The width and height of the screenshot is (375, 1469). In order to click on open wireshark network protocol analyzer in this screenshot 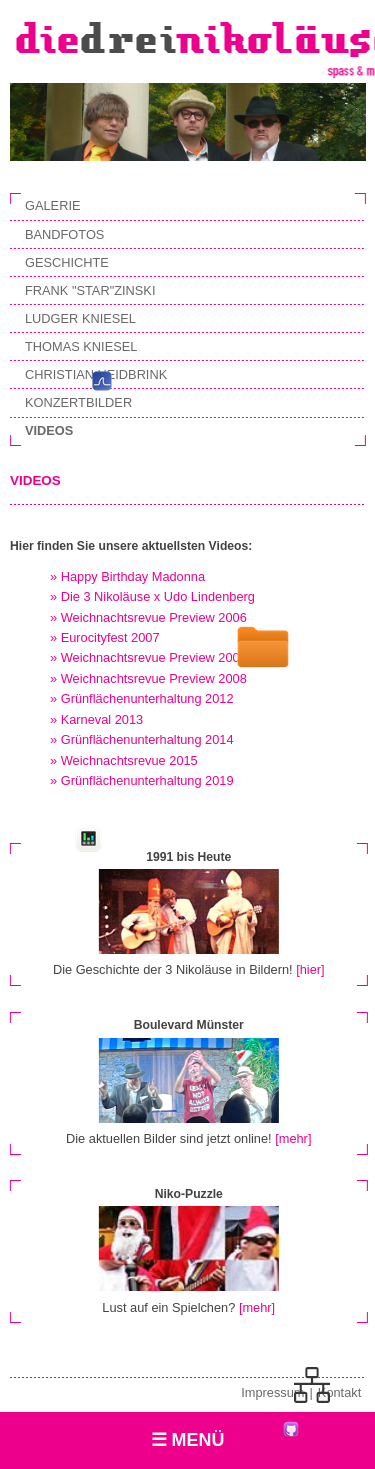, I will do `click(102, 381)`.